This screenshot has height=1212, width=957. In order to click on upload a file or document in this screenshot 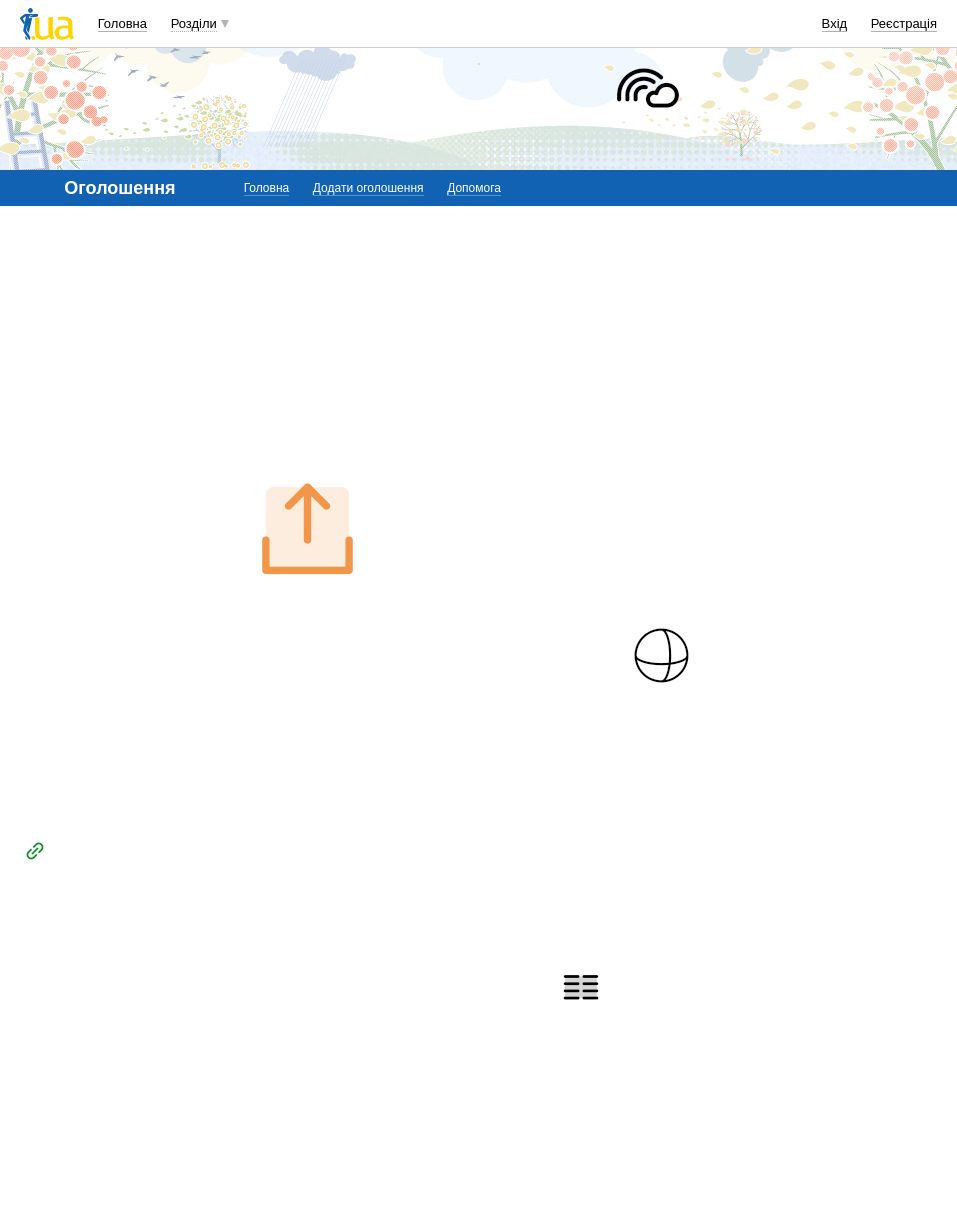, I will do `click(307, 532)`.